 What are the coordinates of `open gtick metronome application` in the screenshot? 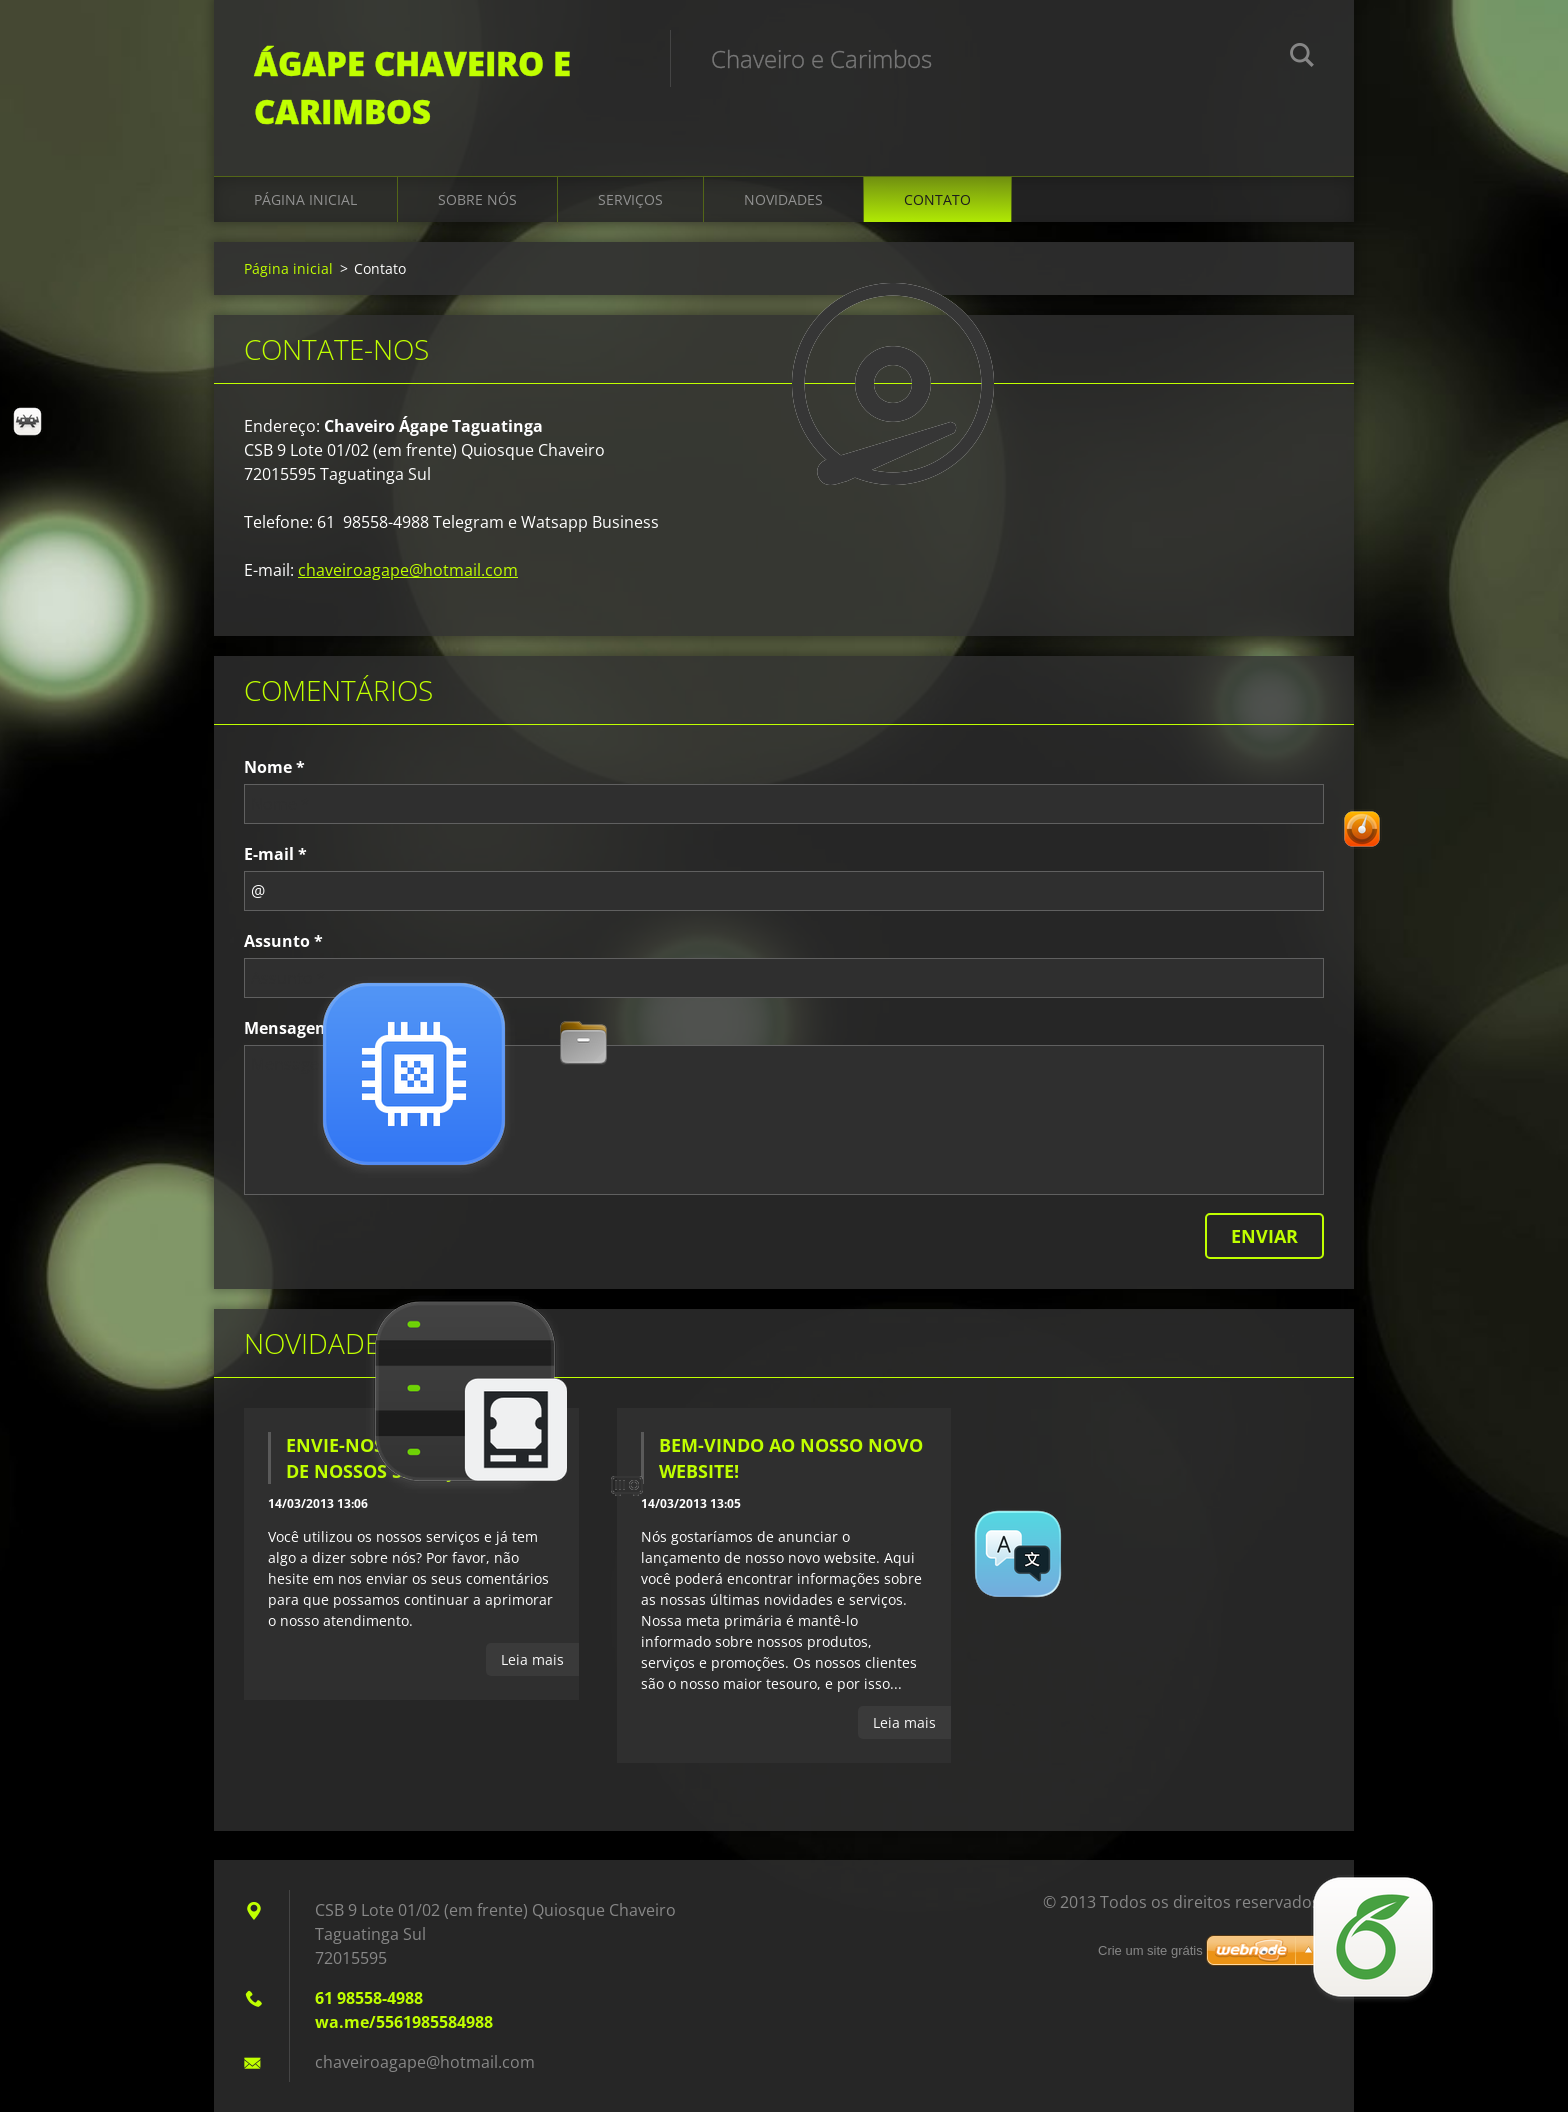 It's located at (1362, 829).